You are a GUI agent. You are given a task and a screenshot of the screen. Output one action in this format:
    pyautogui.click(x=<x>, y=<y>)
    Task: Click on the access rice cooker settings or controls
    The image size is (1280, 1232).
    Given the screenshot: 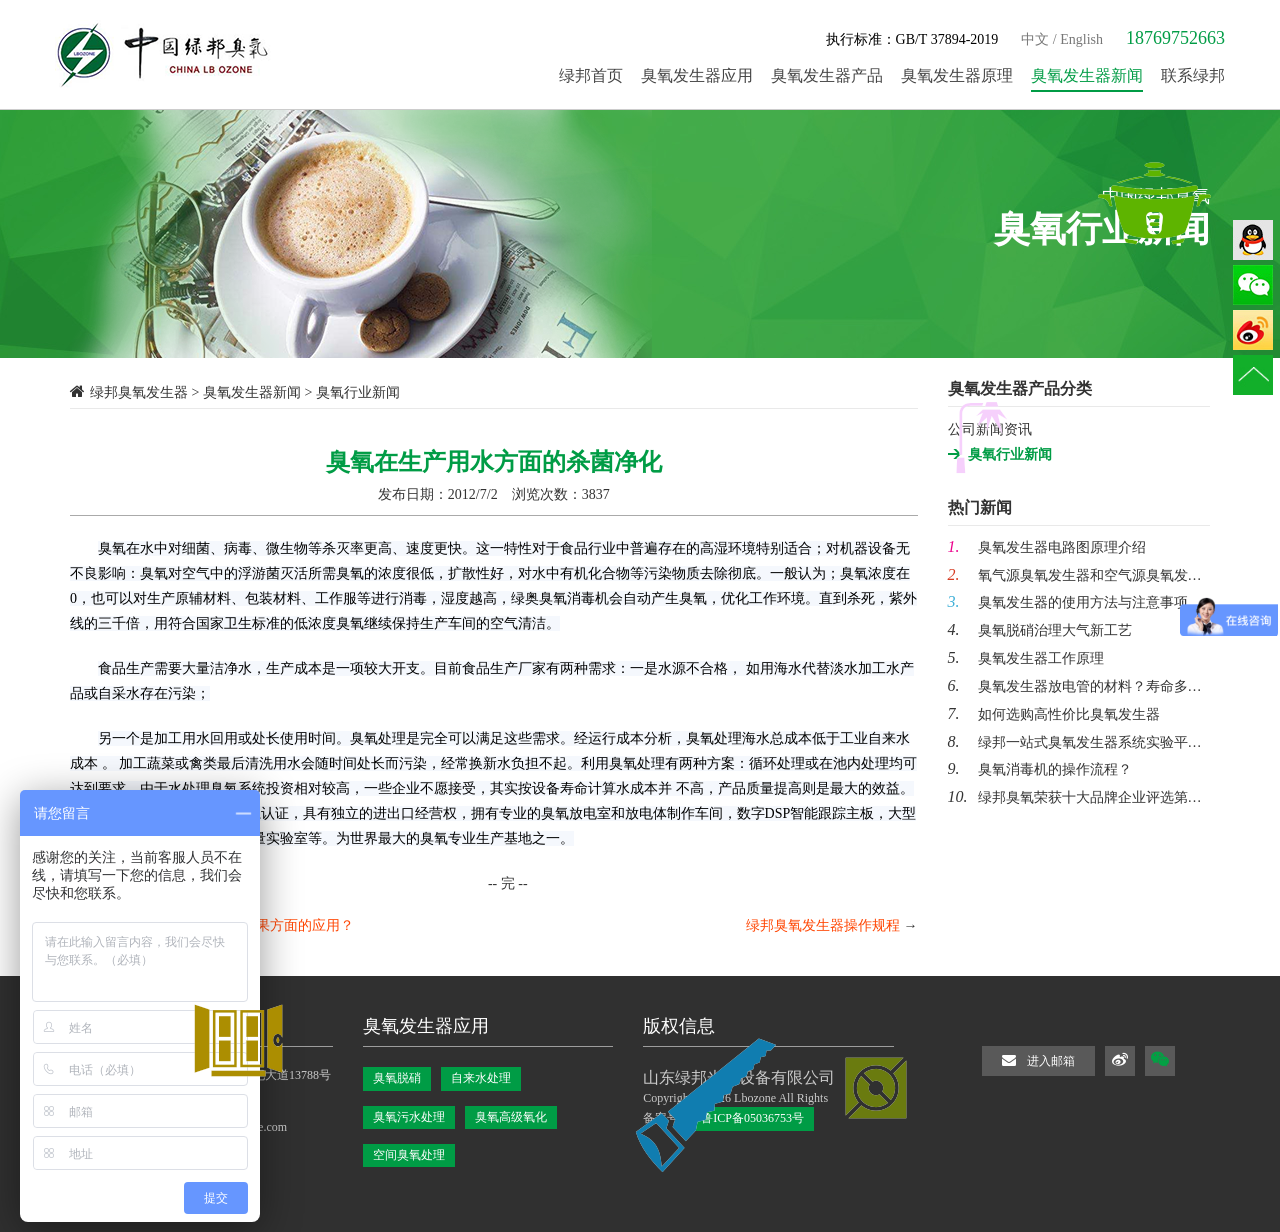 What is the action you would take?
    pyautogui.click(x=1154, y=195)
    